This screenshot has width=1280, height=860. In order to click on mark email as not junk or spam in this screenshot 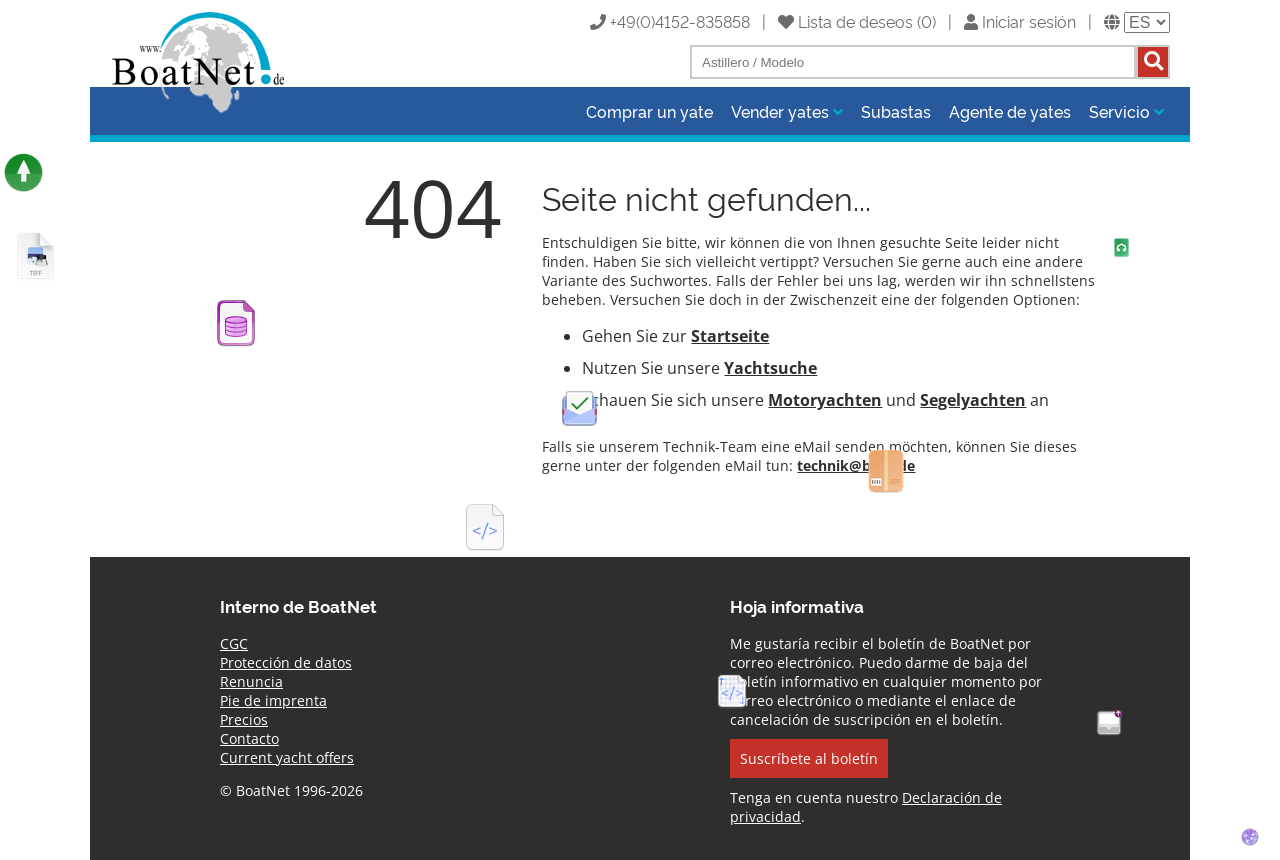, I will do `click(579, 409)`.